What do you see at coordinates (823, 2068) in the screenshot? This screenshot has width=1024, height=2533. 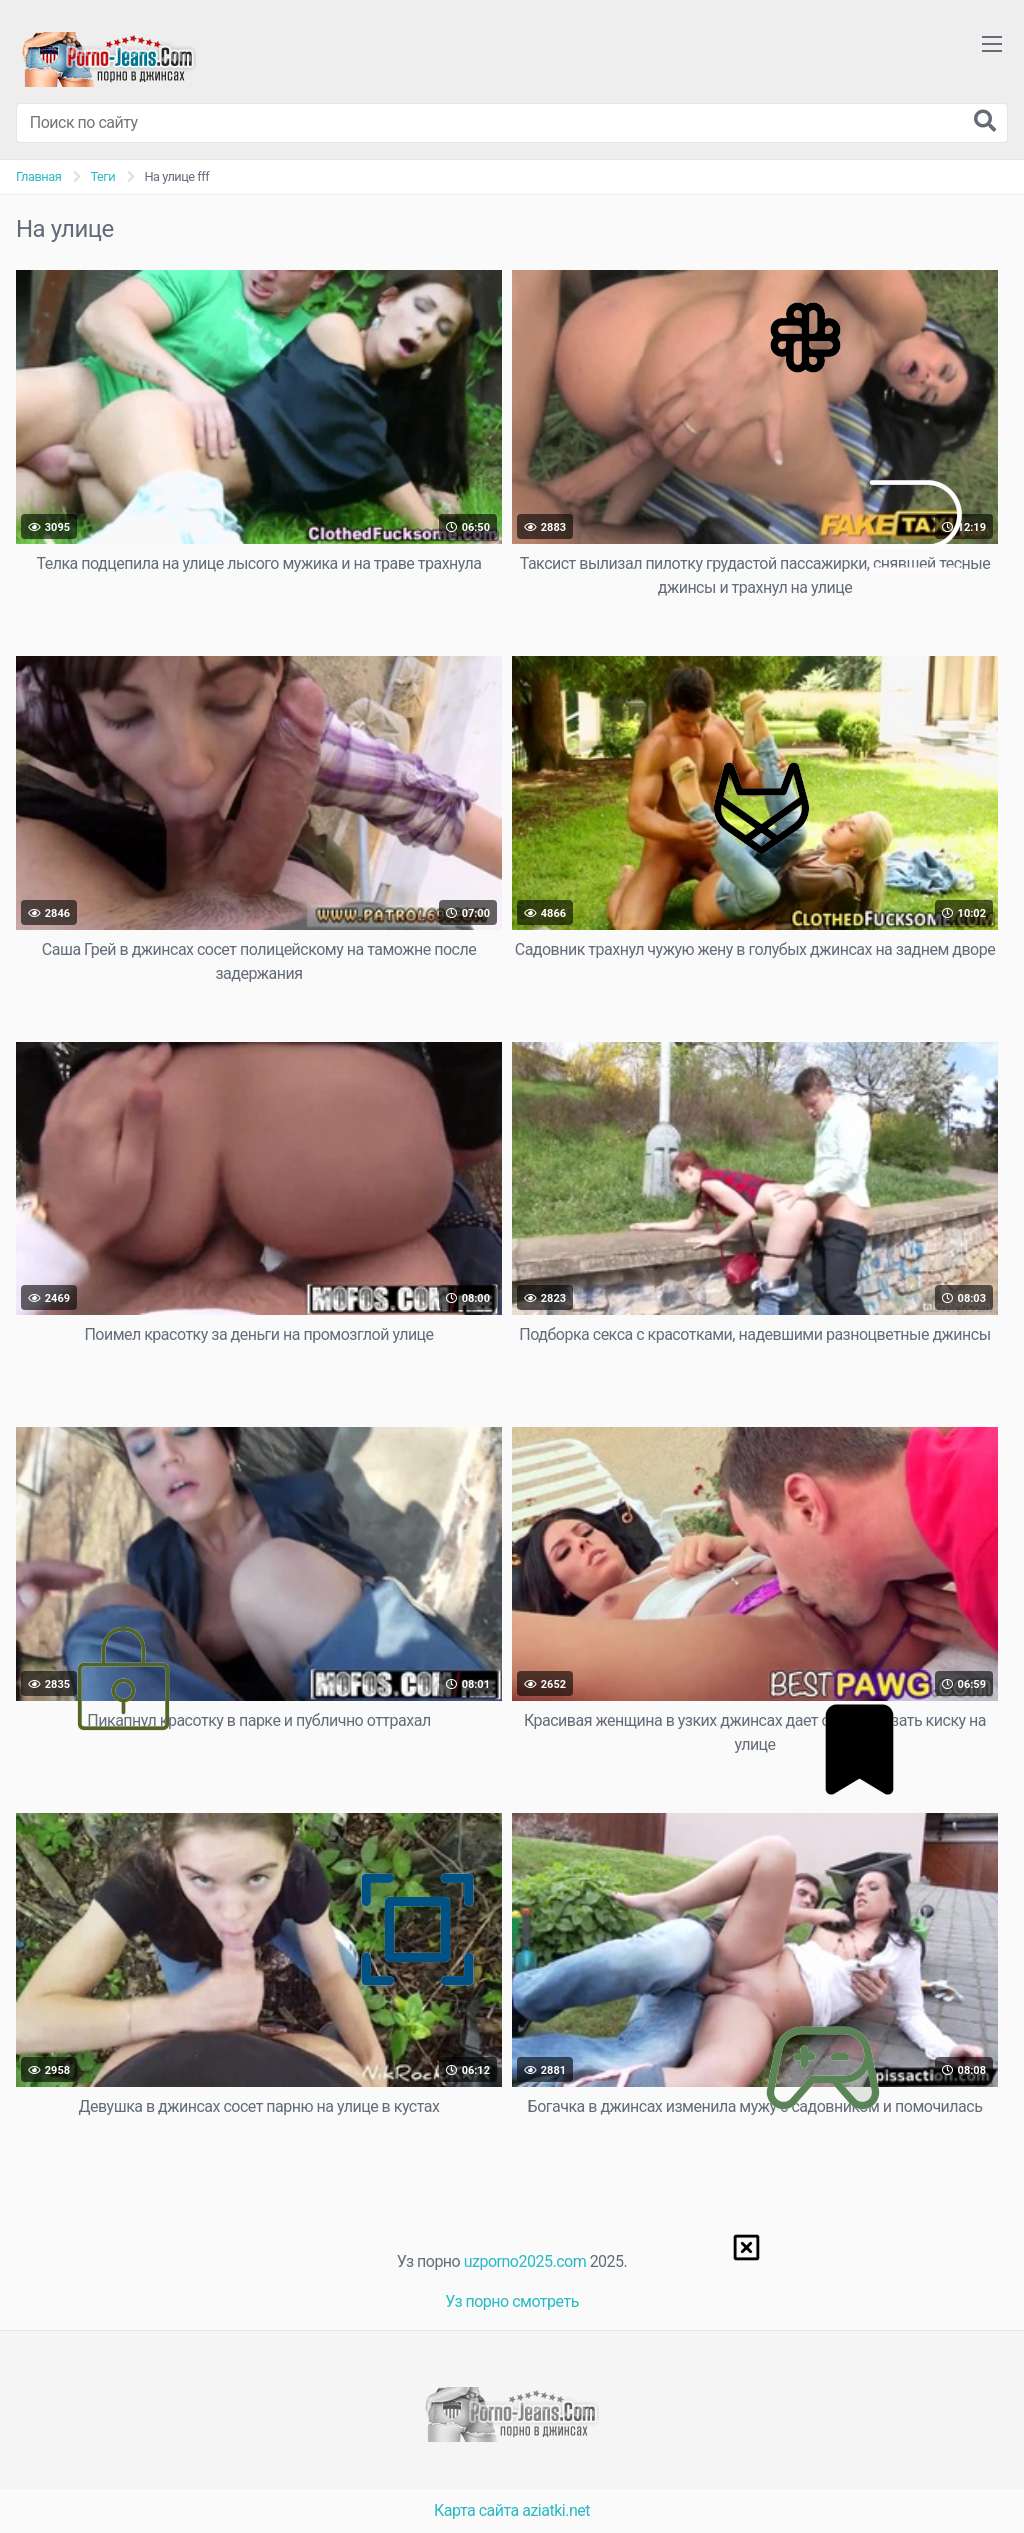 I see `access games or gaming section` at bounding box center [823, 2068].